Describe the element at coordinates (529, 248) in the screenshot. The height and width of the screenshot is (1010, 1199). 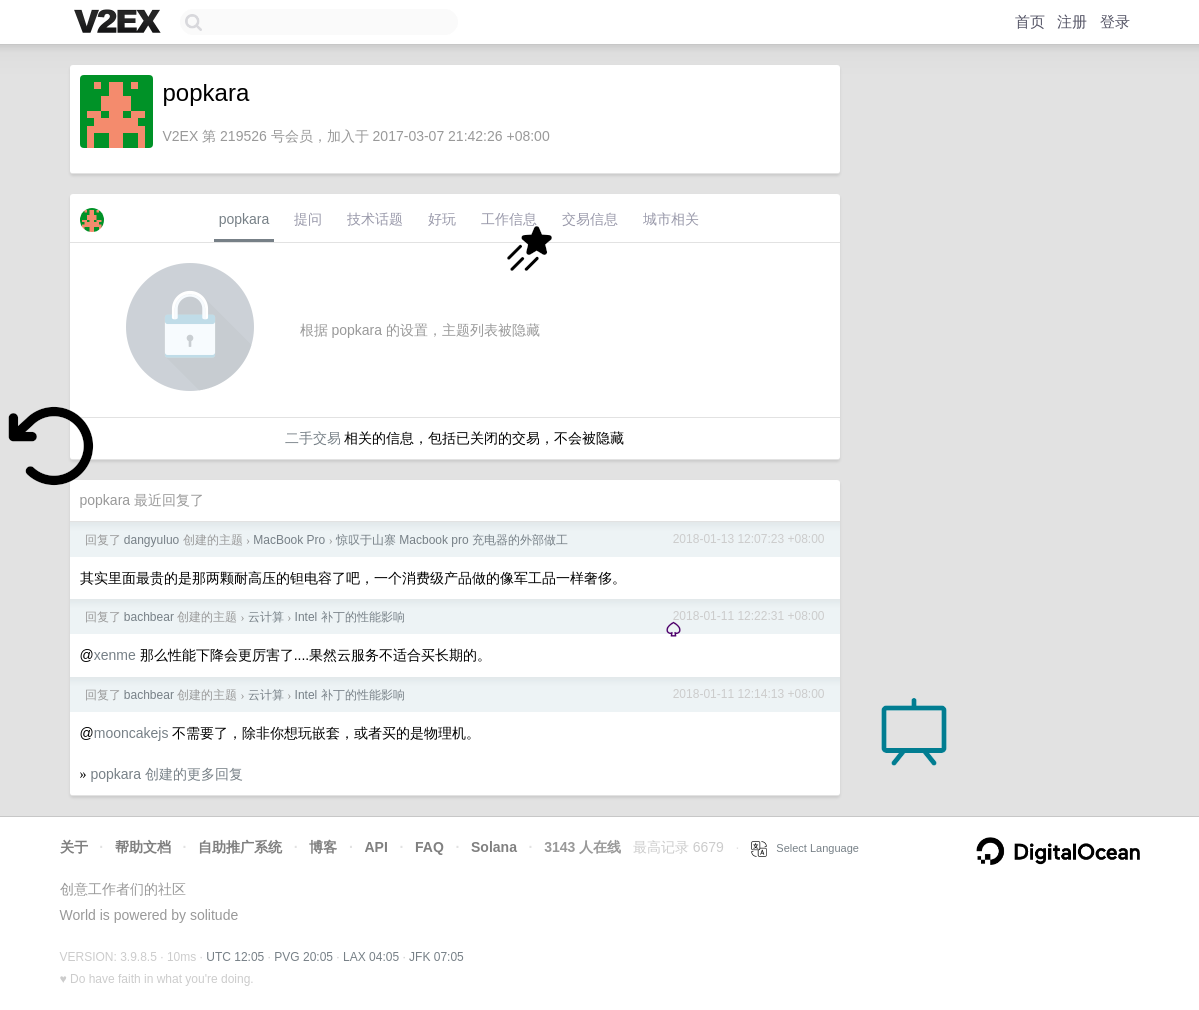
I see `mark as favorite or featured` at that location.